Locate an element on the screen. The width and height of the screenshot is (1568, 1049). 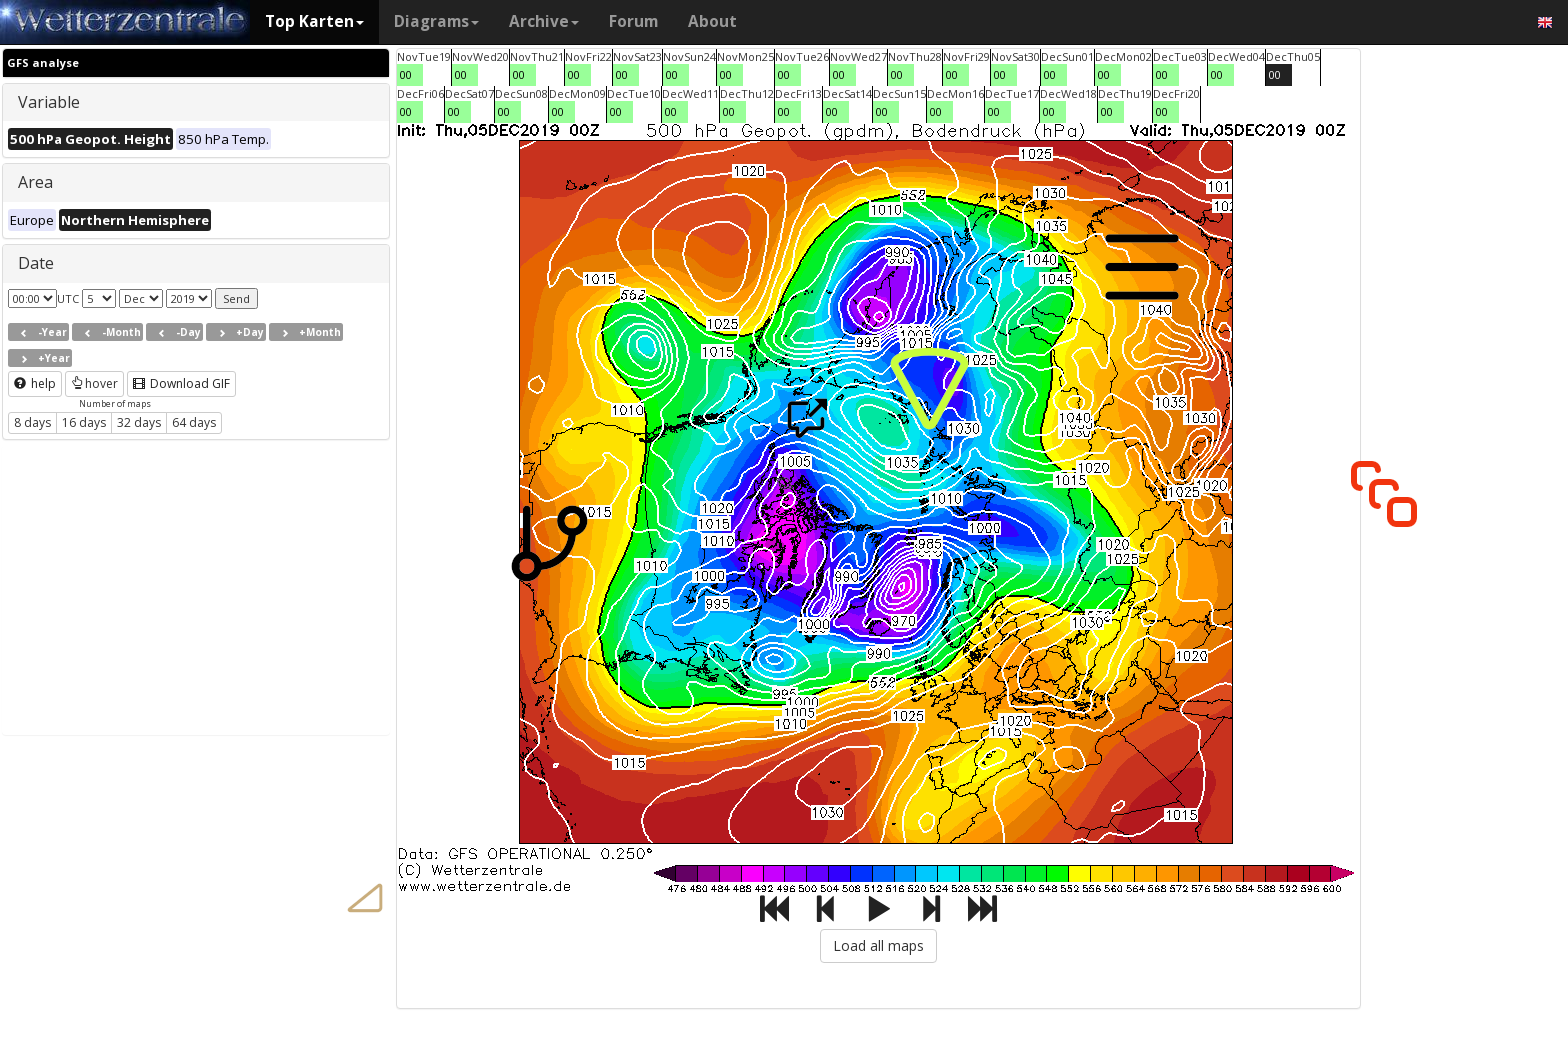
open navigation menu is located at coordinates (1142, 267).